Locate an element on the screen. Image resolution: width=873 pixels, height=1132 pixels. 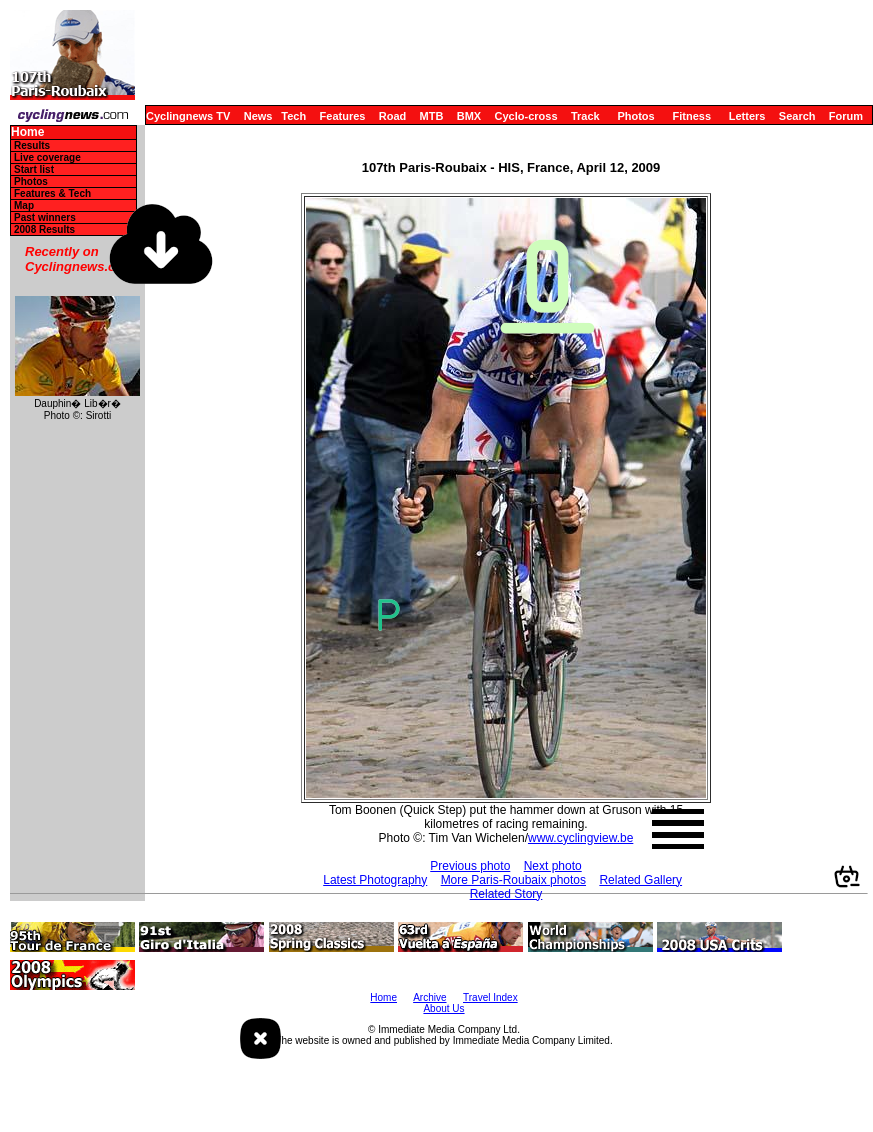
indicates parking availability or location is located at coordinates (389, 615).